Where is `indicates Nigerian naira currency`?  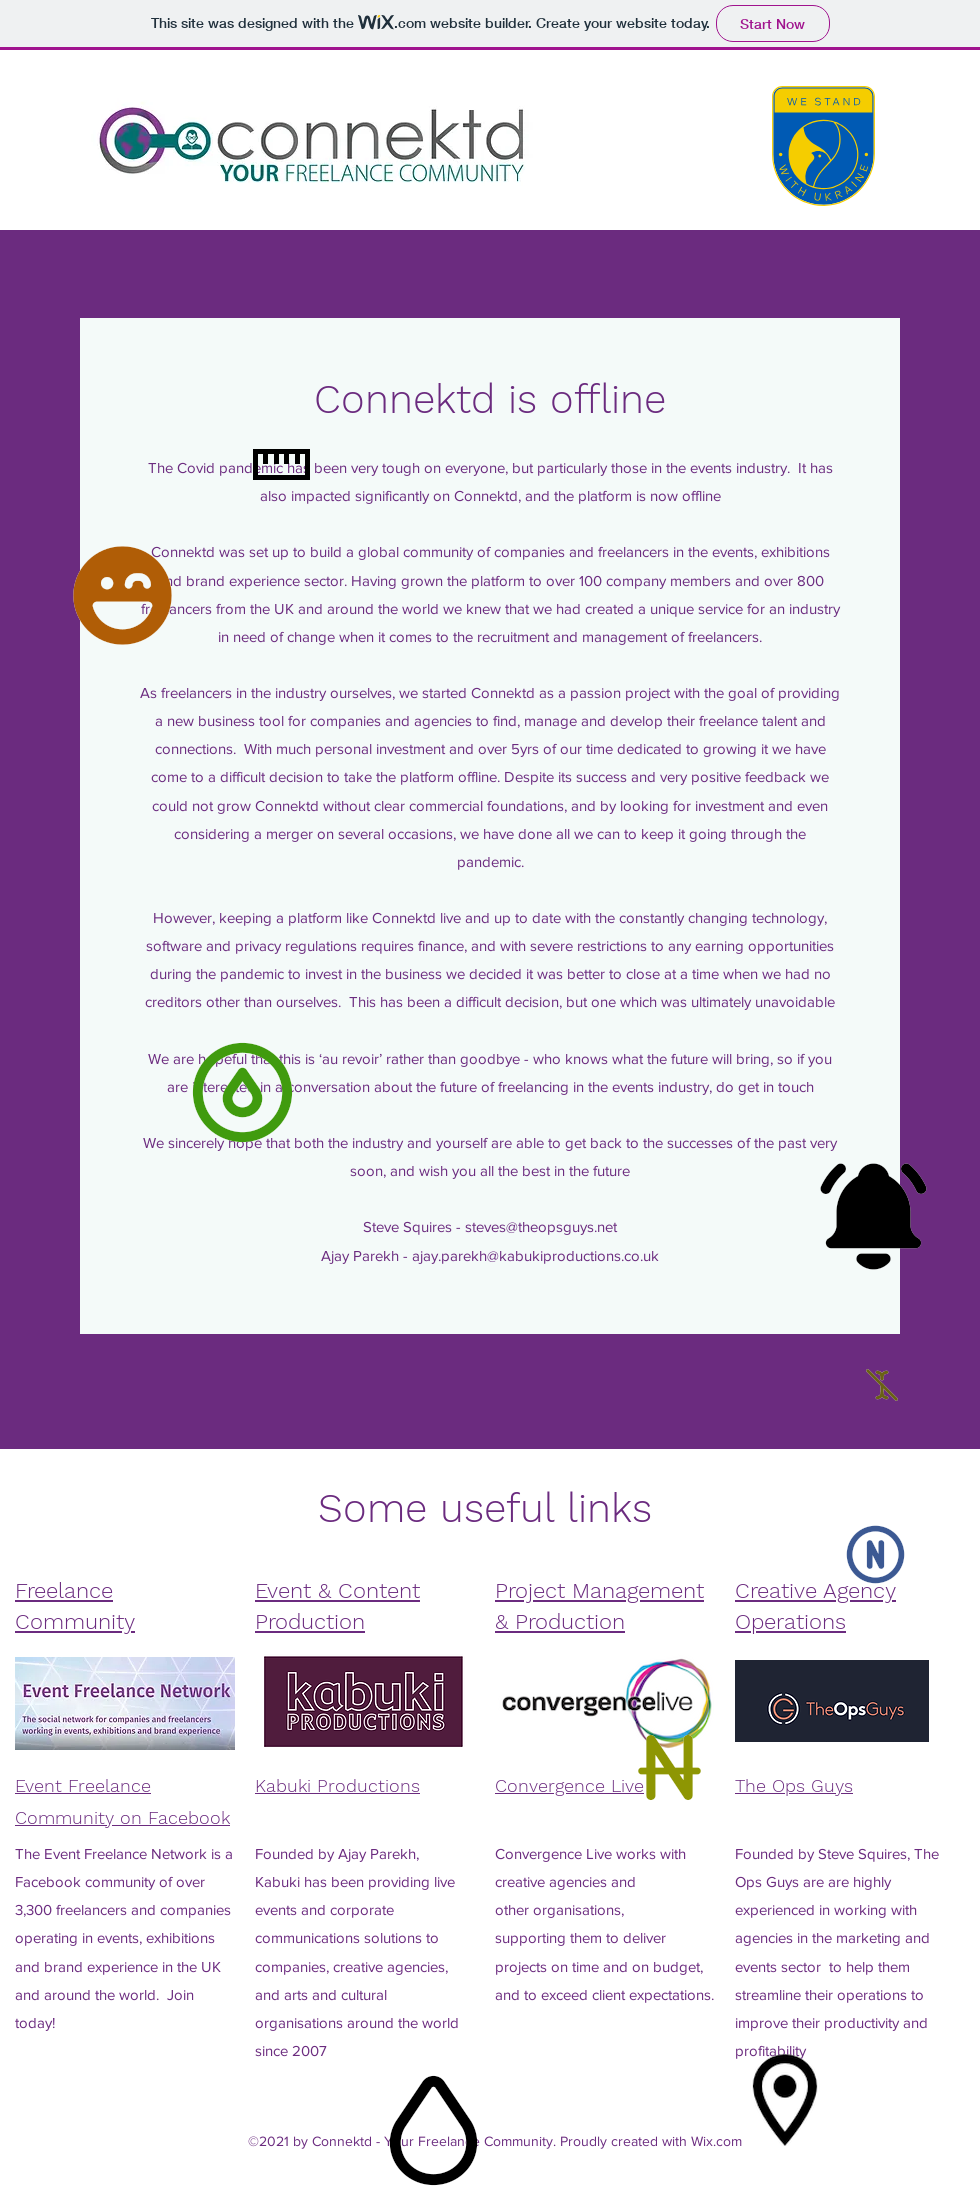
indicates Nigerian naira currency is located at coordinates (669, 1767).